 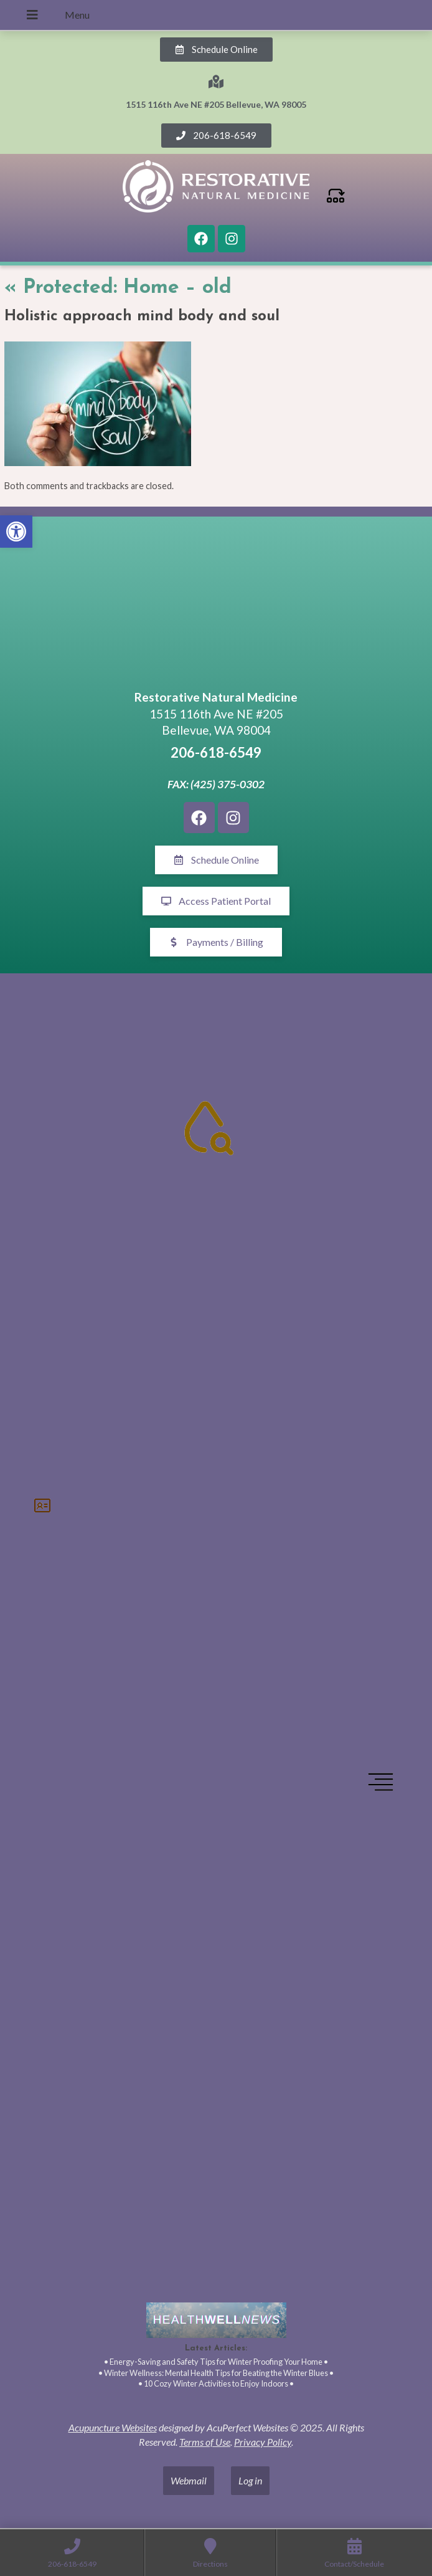 What do you see at coordinates (380, 1782) in the screenshot?
I see `align text to the right` at bounding box center [380, 1782].